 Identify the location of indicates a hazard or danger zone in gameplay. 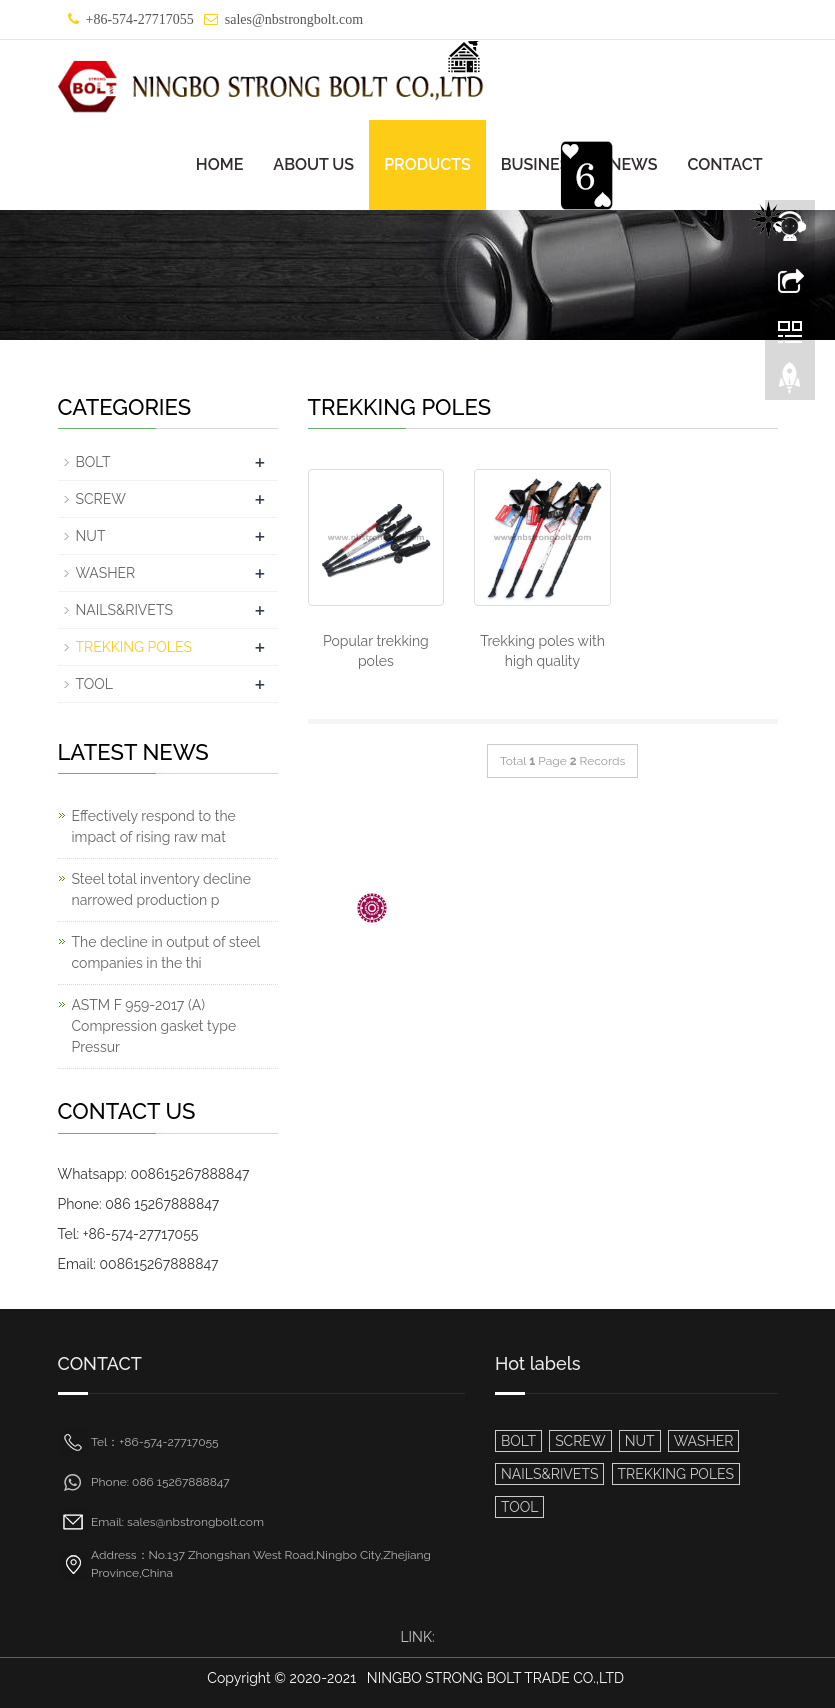
(768, 219).